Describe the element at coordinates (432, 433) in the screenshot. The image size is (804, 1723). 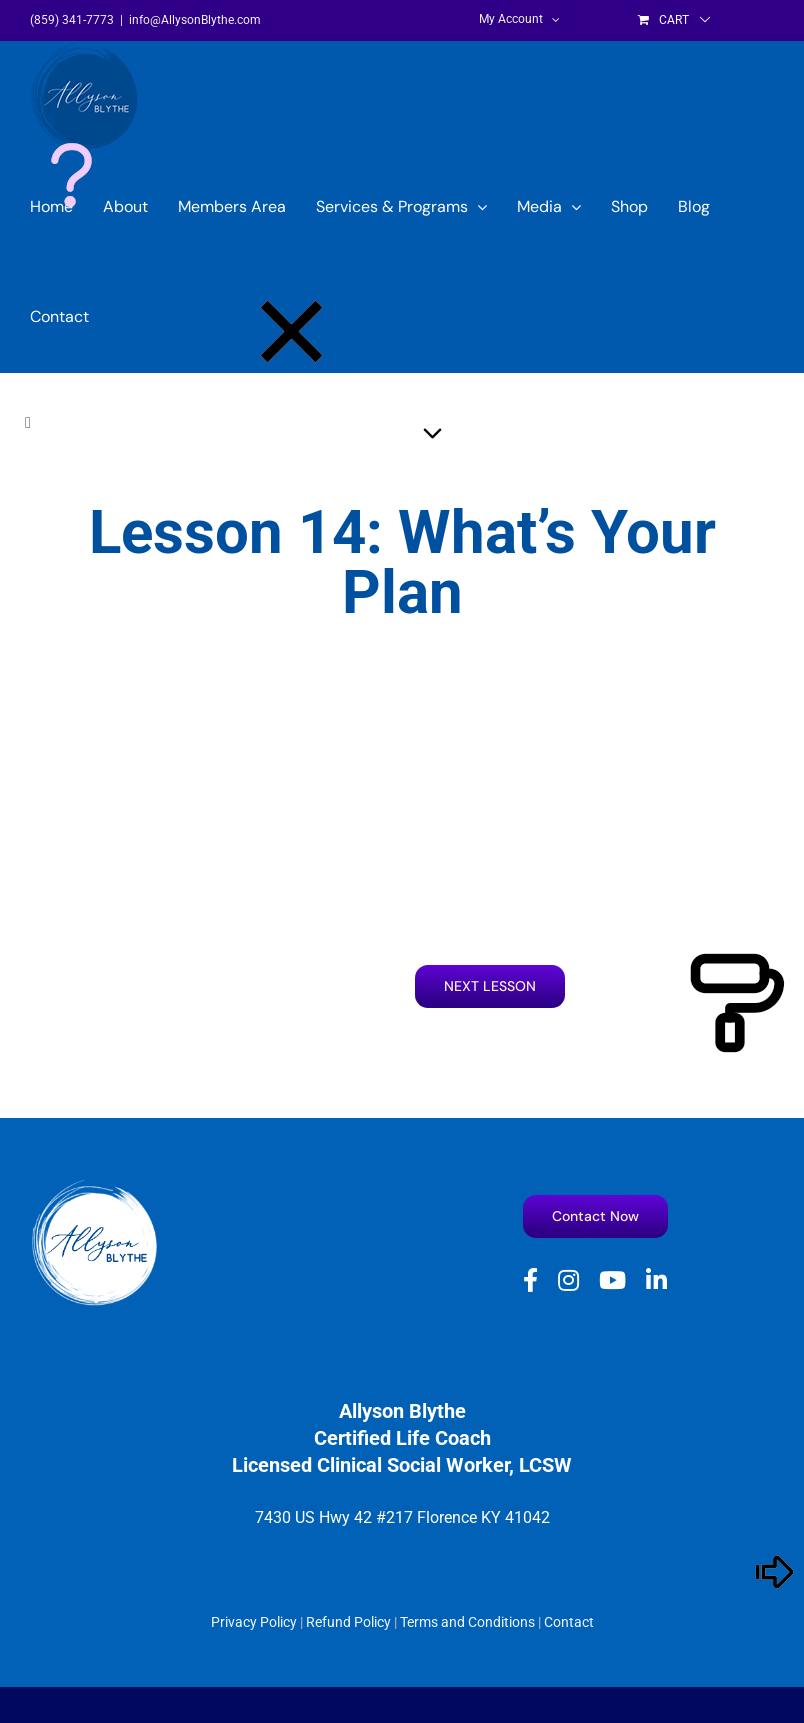
I see `expand a dropdown menu or section` at that location.